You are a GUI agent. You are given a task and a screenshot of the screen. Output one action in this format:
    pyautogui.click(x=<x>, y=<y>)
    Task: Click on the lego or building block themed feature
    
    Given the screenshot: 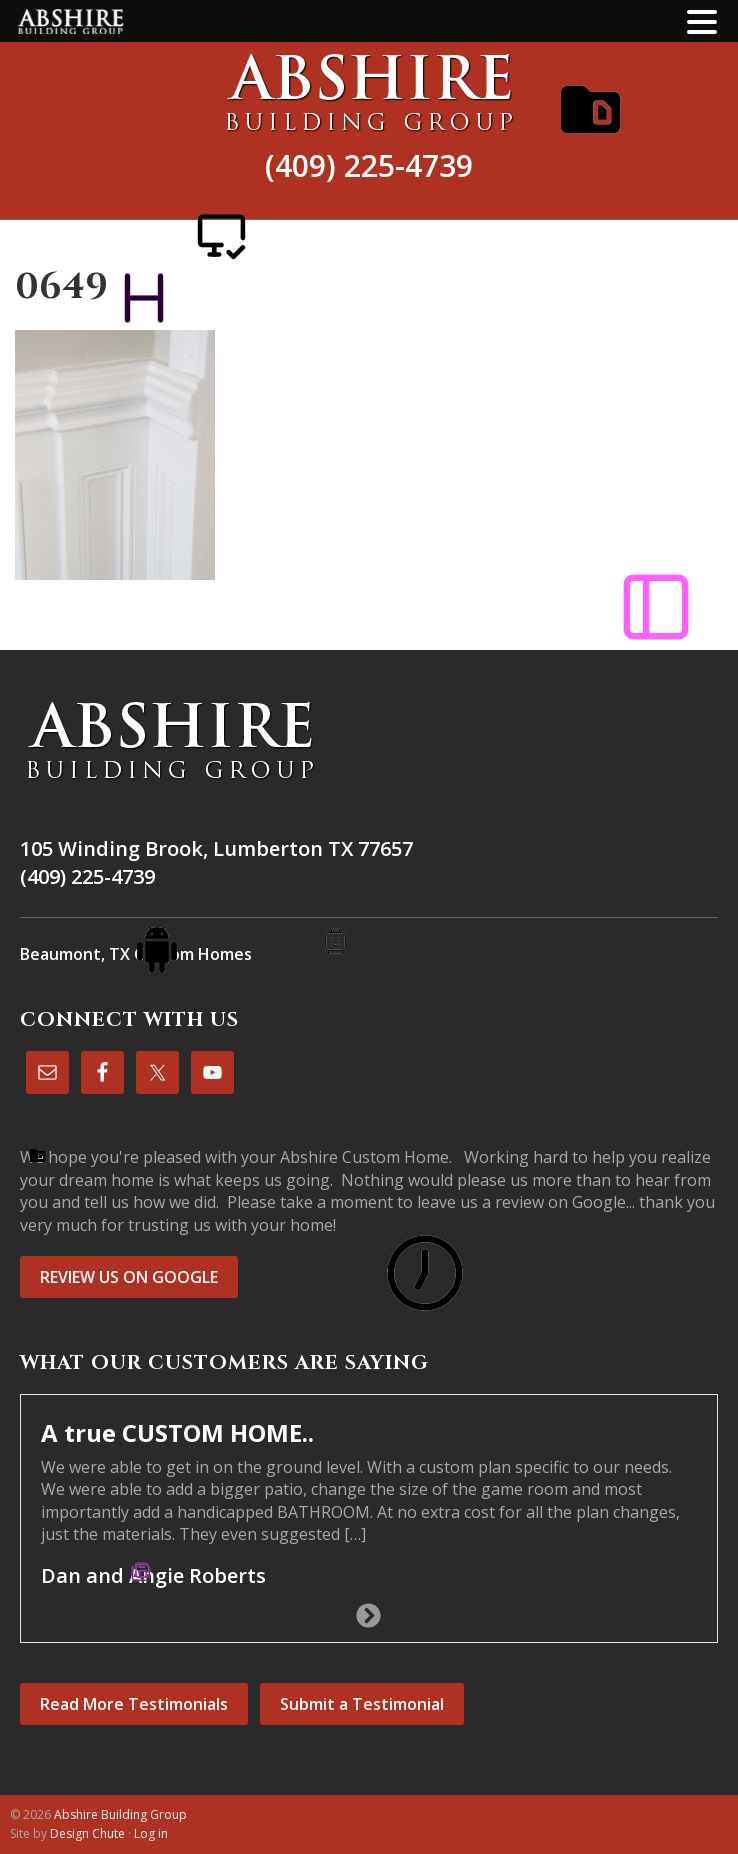 What is the action you would take?
    pyautogui.click(x=335, y=941)
    